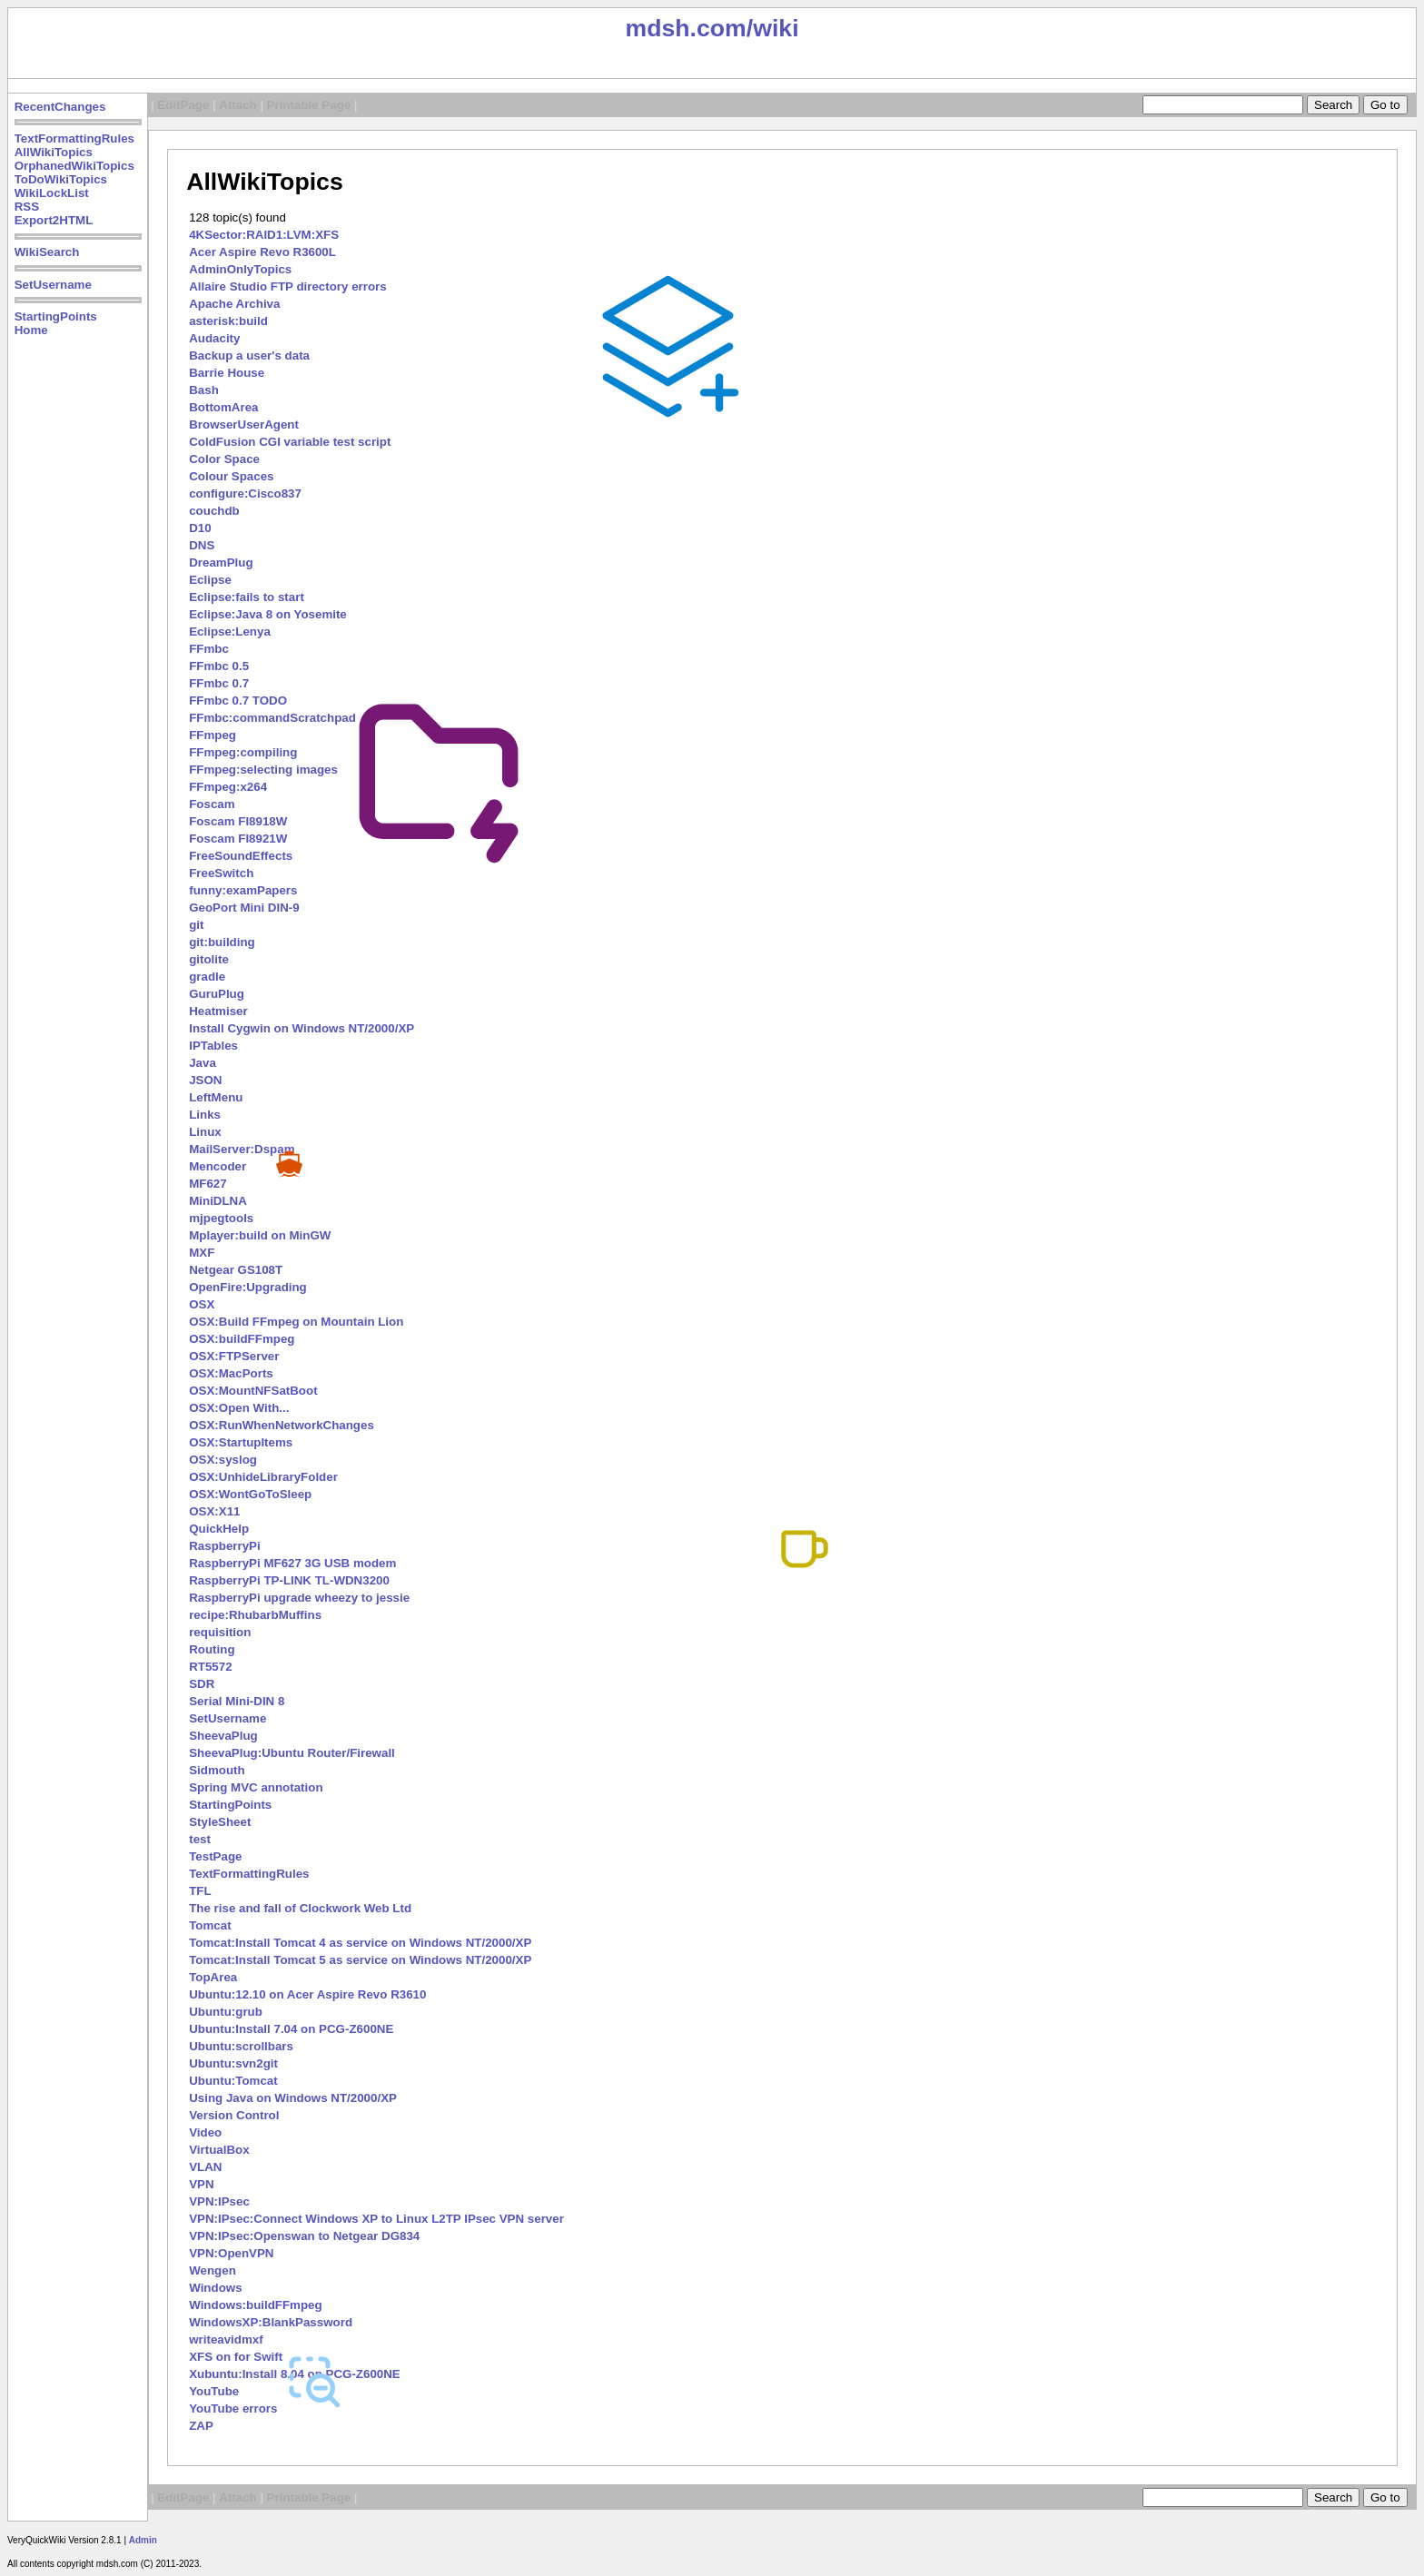  Describe the element at coordinates (439, 775) in the screenshot. I see `access power-related files or settings` at that location.